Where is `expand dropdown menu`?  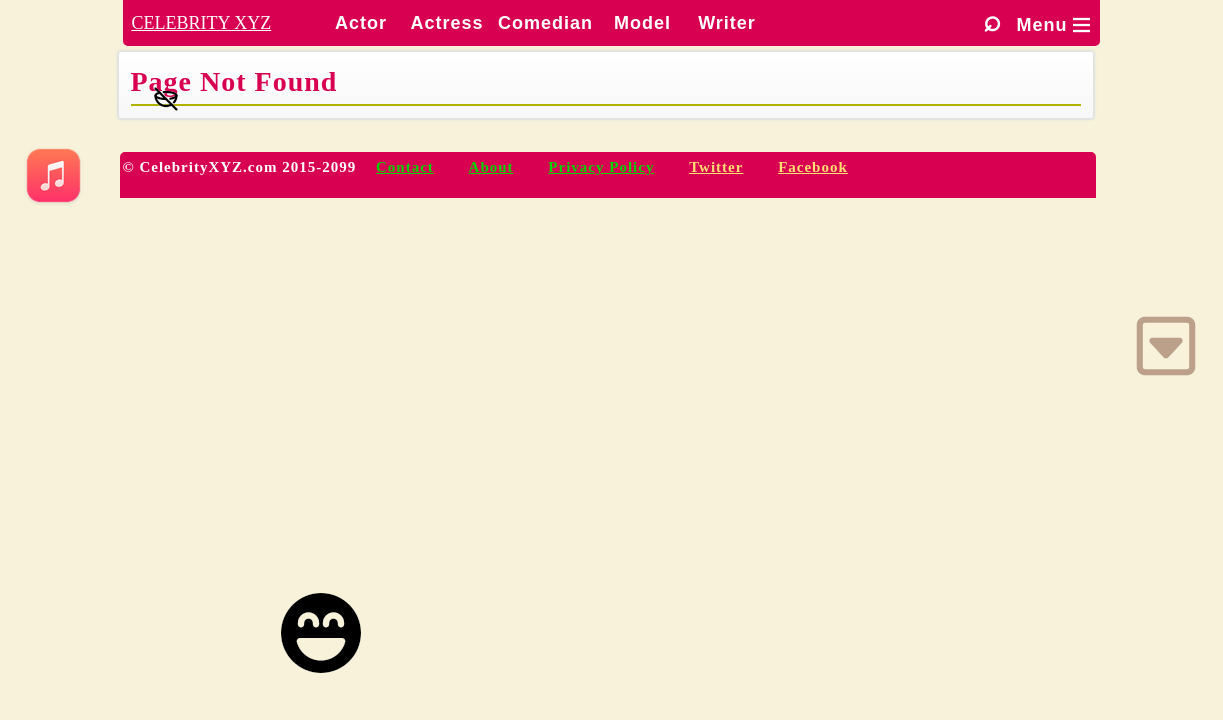 expand dropdown menu is located at coordinates (1166, 346).